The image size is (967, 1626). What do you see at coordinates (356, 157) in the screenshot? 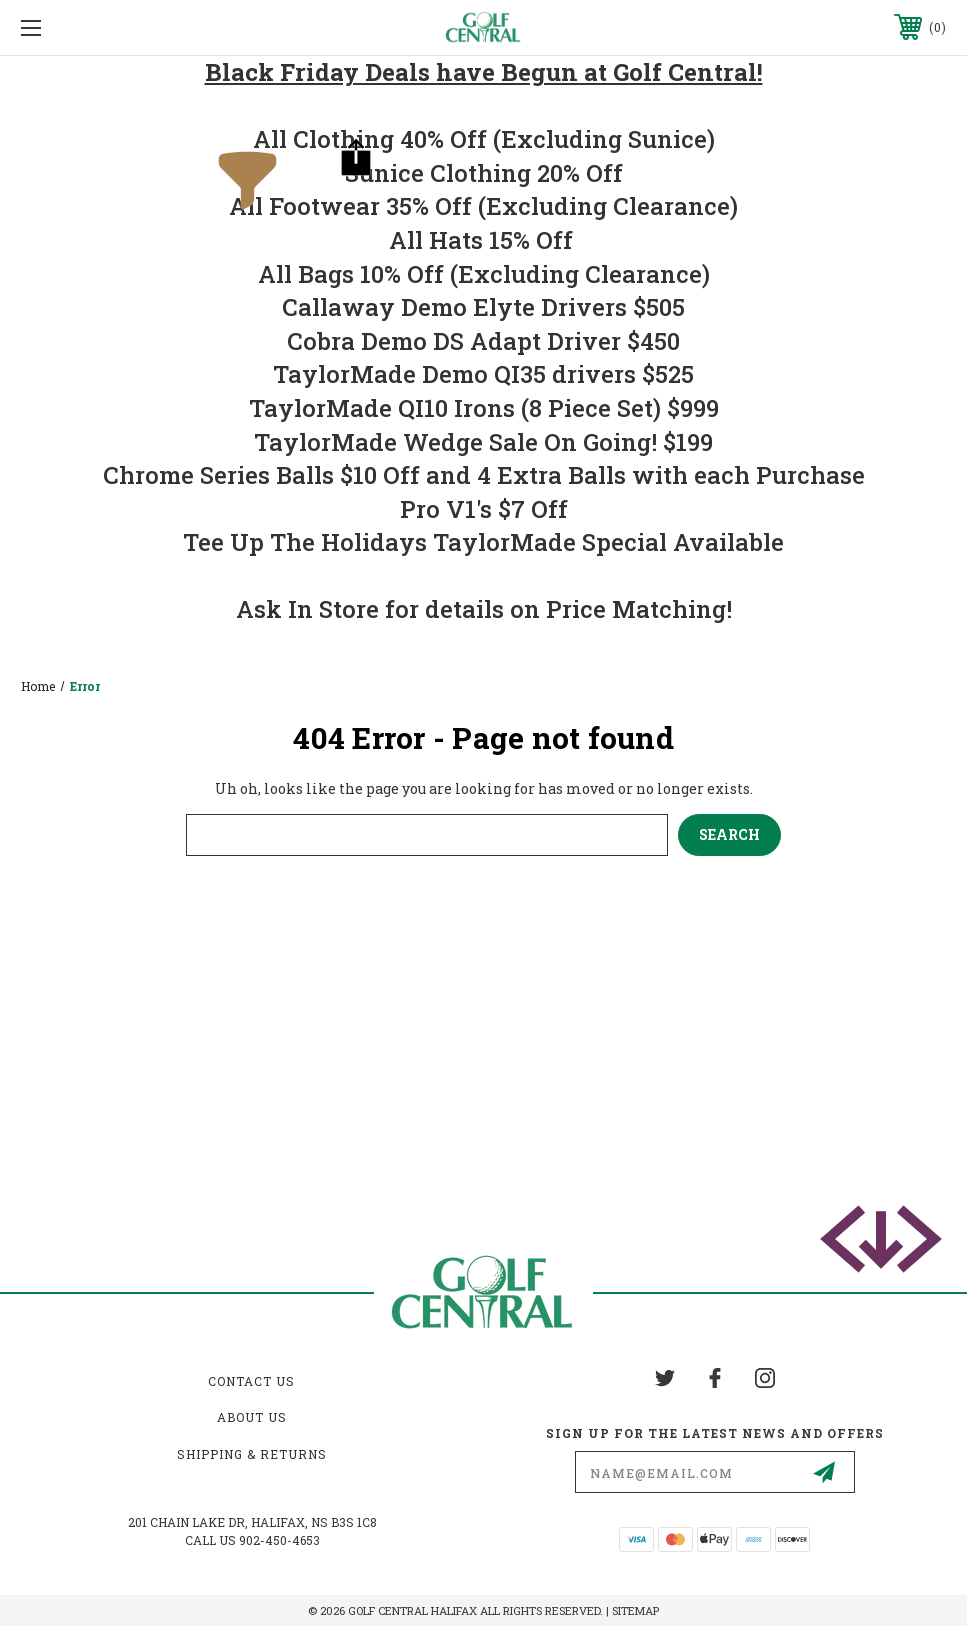
I see `share this content` at bounding box center [356, 157].